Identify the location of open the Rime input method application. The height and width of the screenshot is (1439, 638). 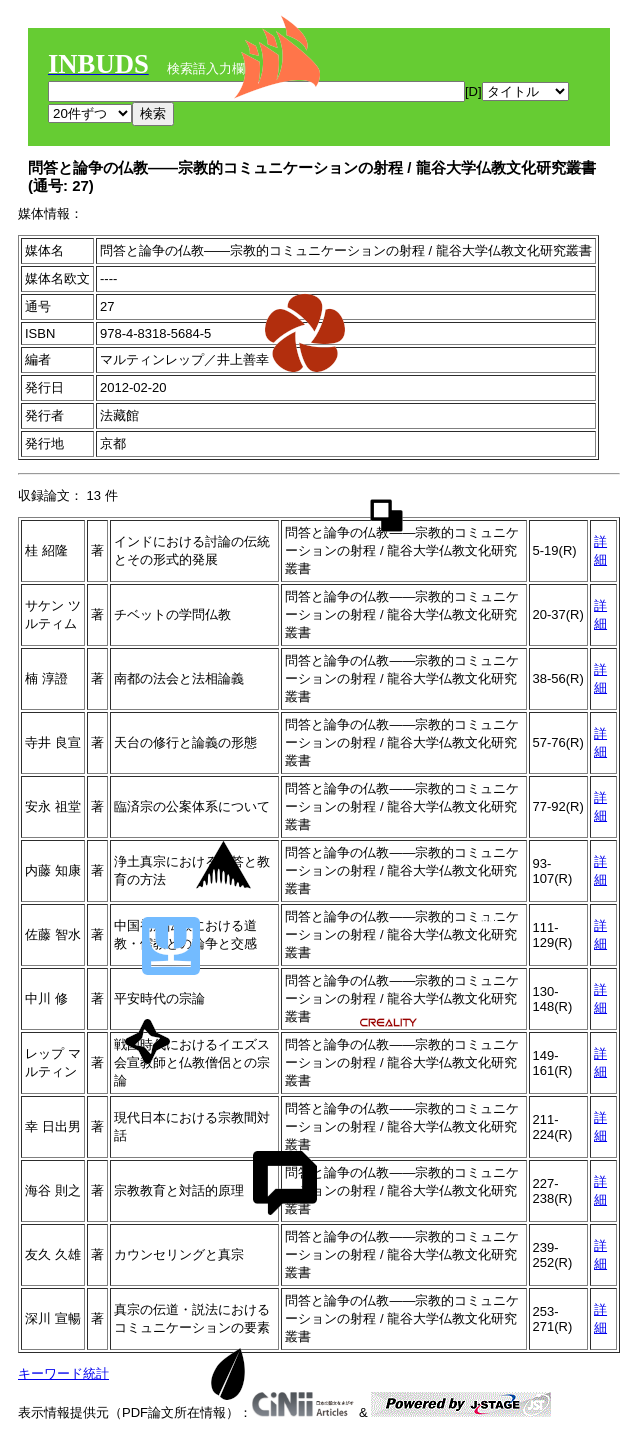
(171, 946).